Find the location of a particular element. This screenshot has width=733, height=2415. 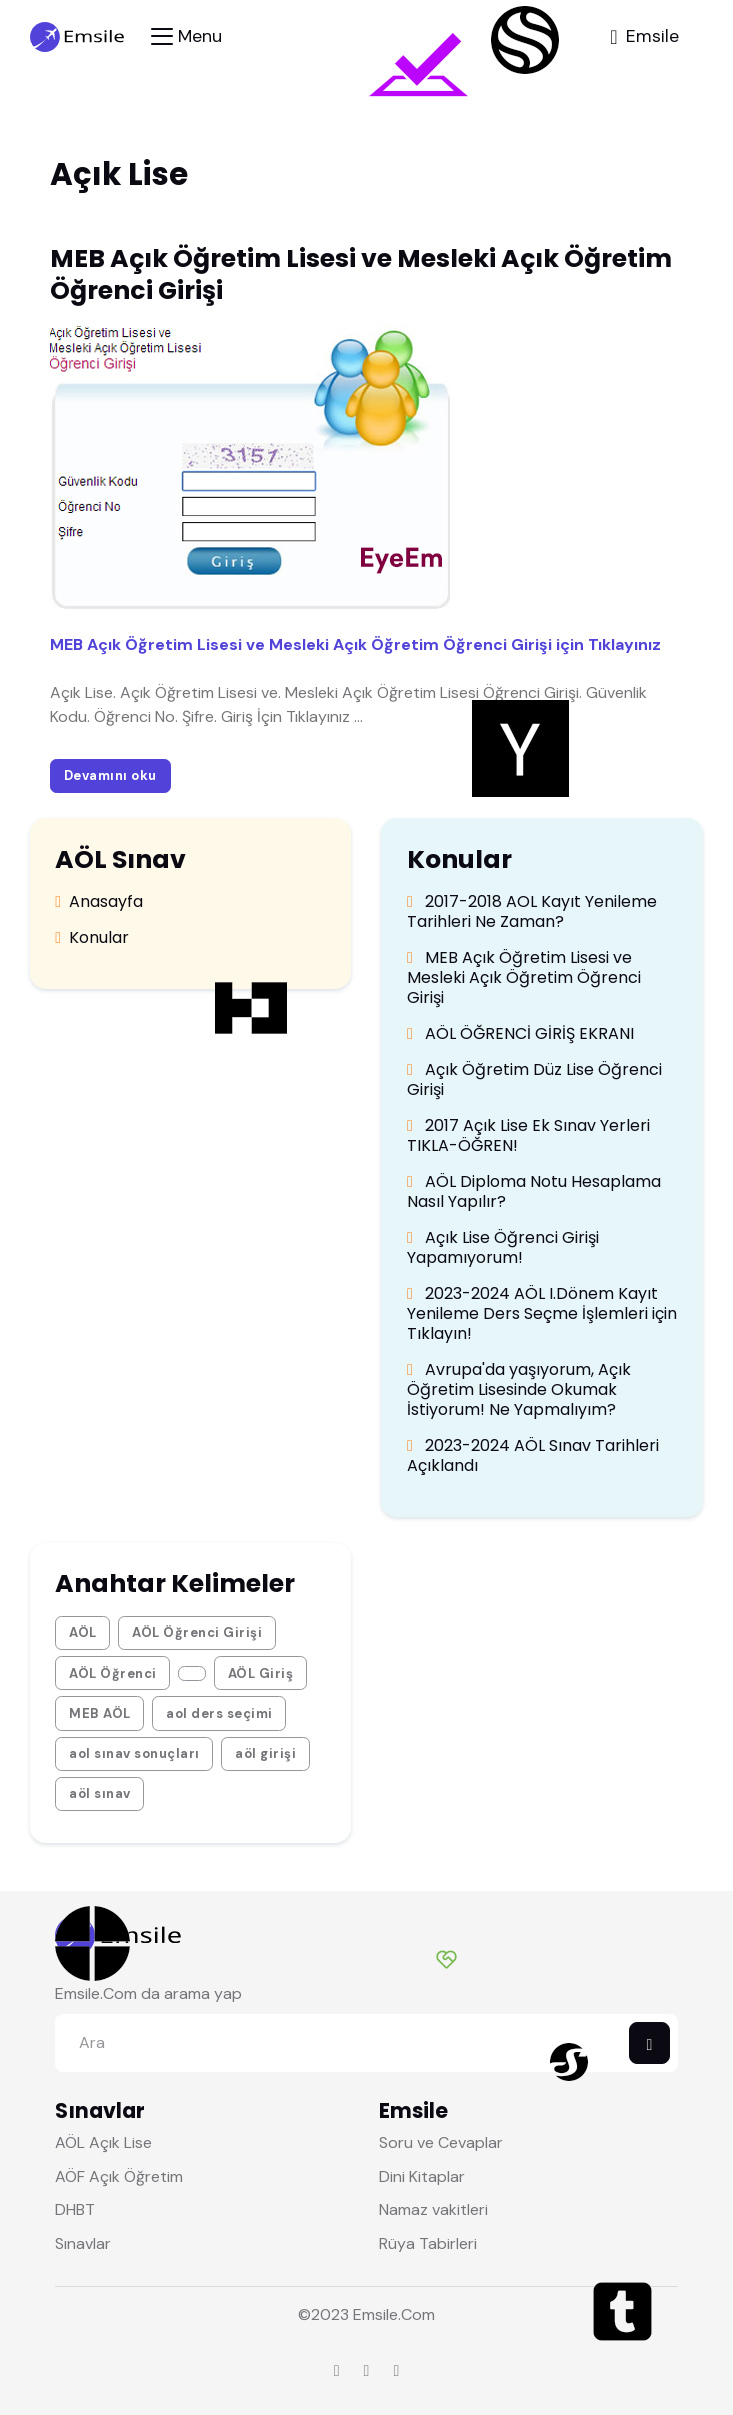

testcafe automated testing framework logo is located at coordinates (418, 64).